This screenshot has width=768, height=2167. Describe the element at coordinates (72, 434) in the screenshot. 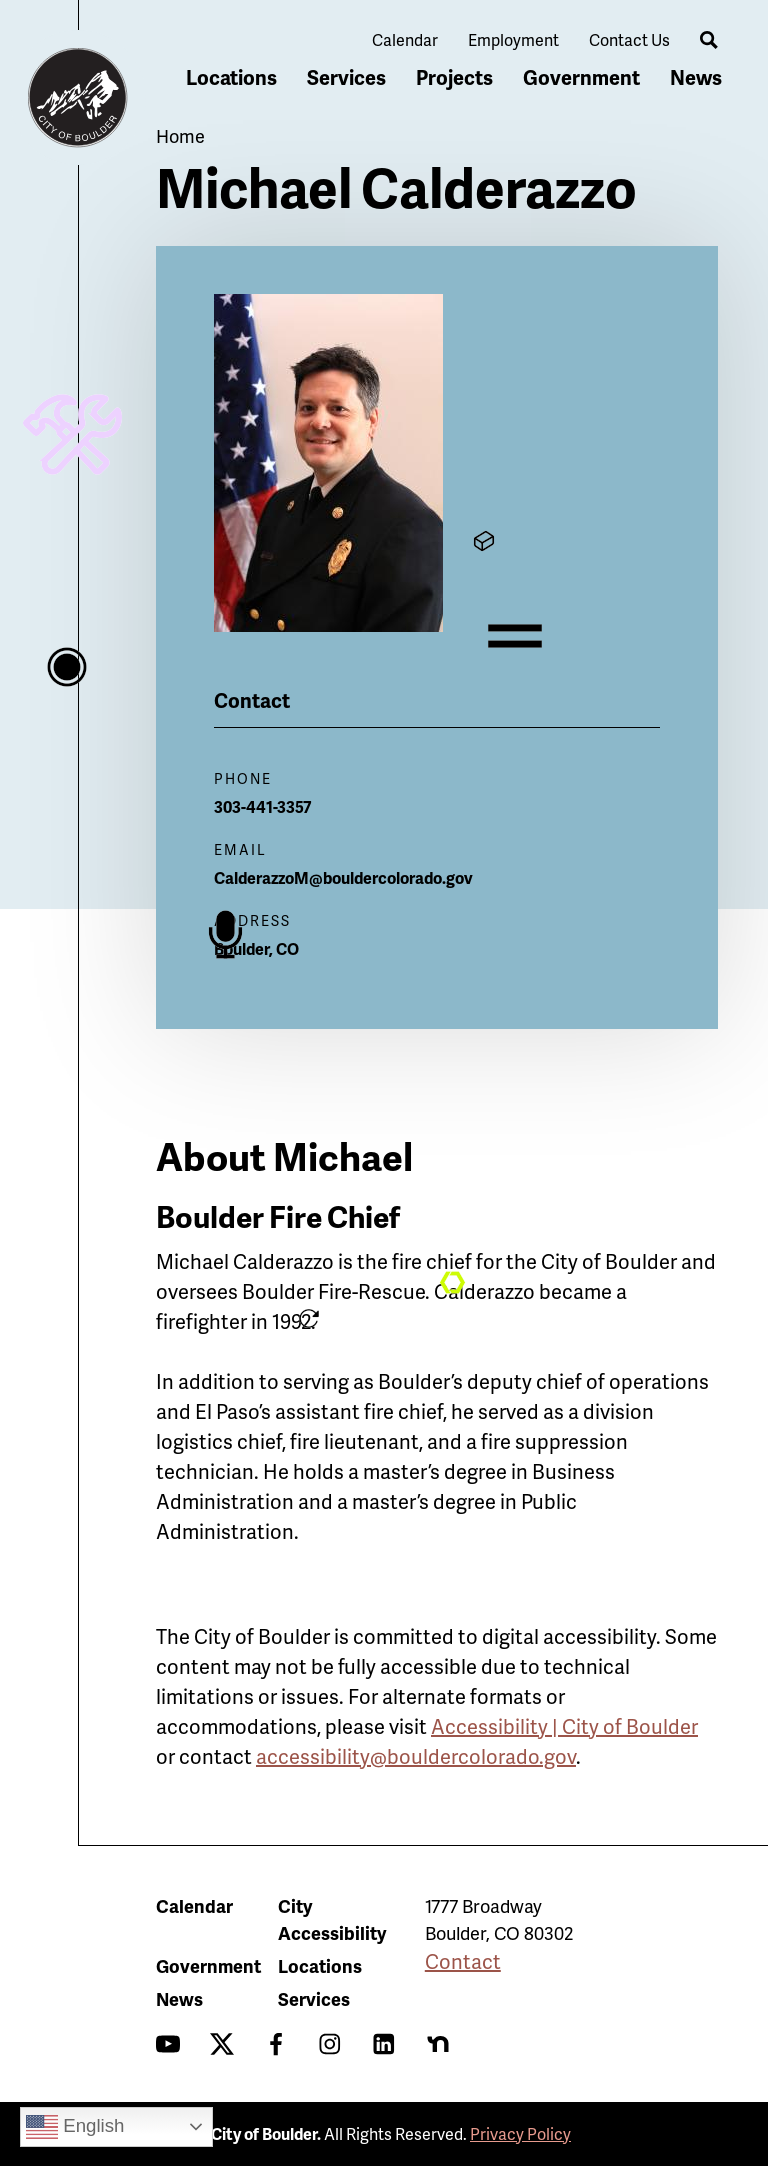

I see `access settings or configuration options` at that location.